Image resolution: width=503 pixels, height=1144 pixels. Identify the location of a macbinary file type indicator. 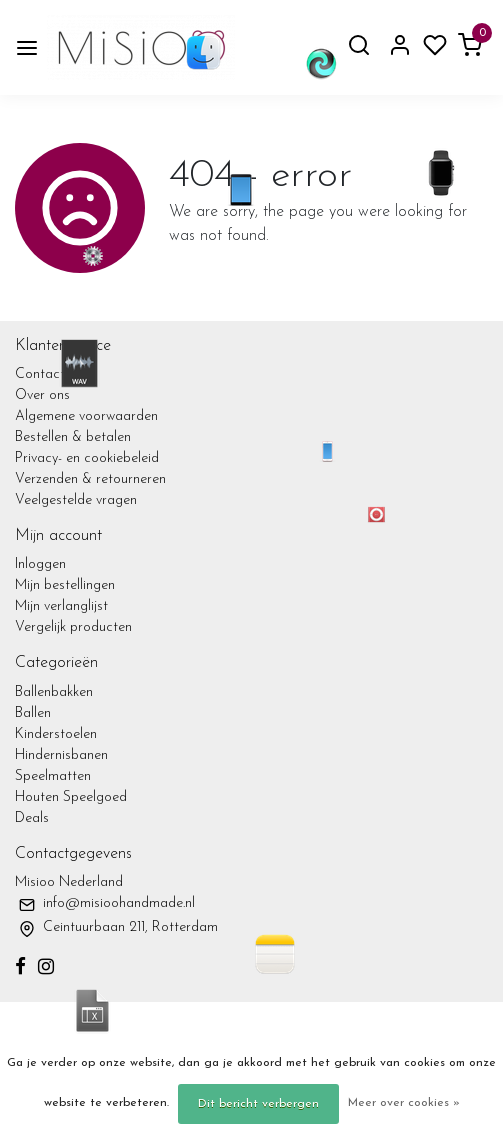
(92, 1011).